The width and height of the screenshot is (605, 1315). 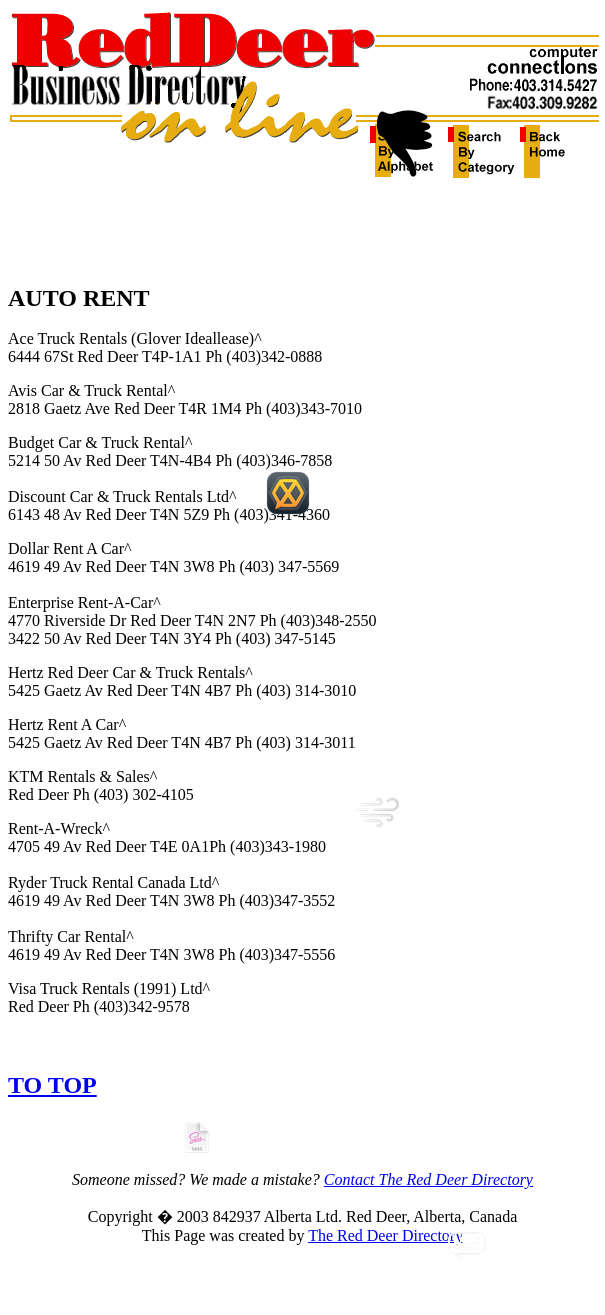 What do you see at coordinates (467, 1246) in the screenshot?
I see `indicates virtual keyboard is active` at bounding box center [467, 1246].